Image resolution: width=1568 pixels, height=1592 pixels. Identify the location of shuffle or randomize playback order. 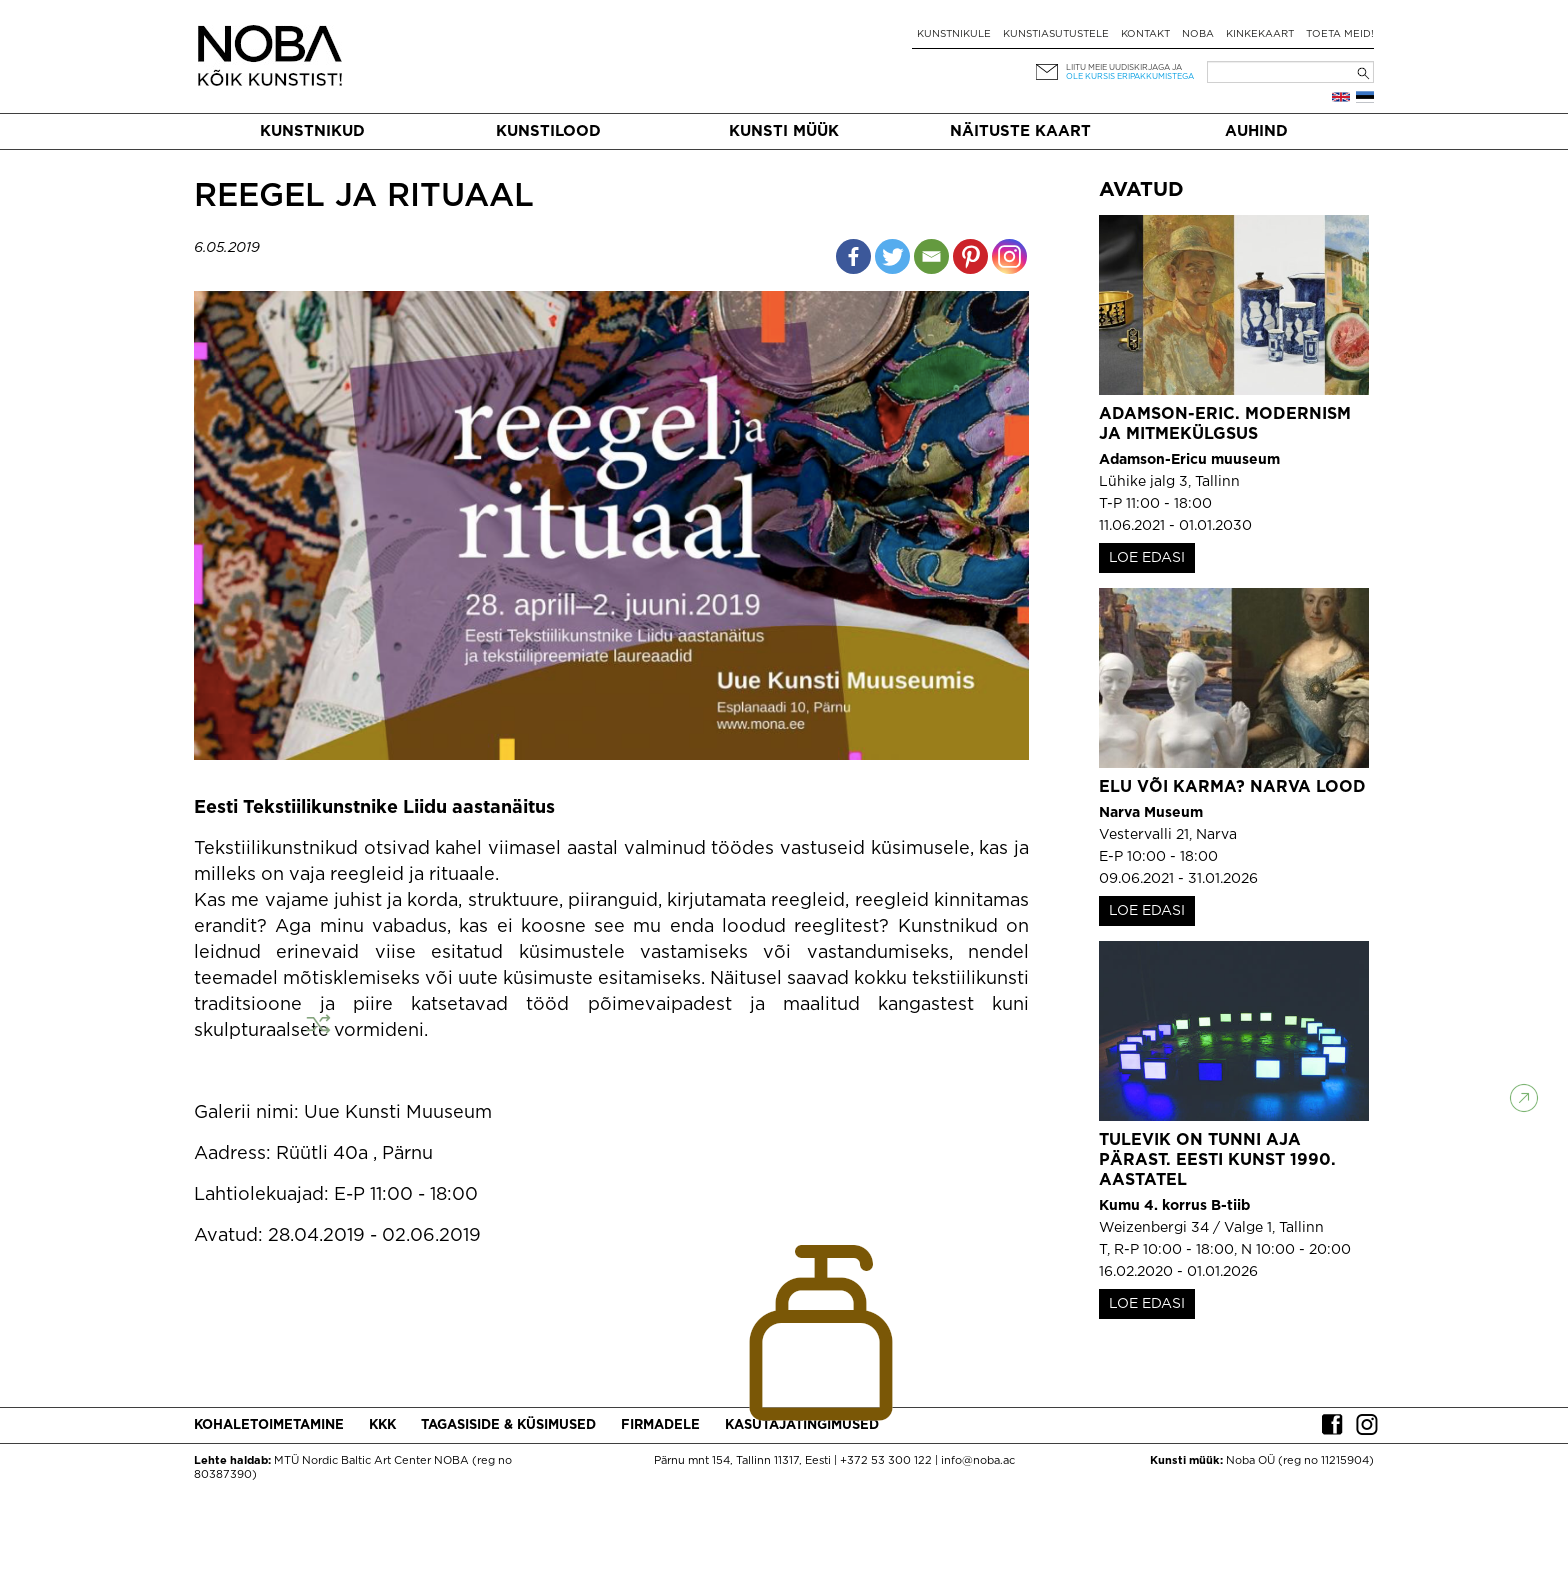
(318, 1024).